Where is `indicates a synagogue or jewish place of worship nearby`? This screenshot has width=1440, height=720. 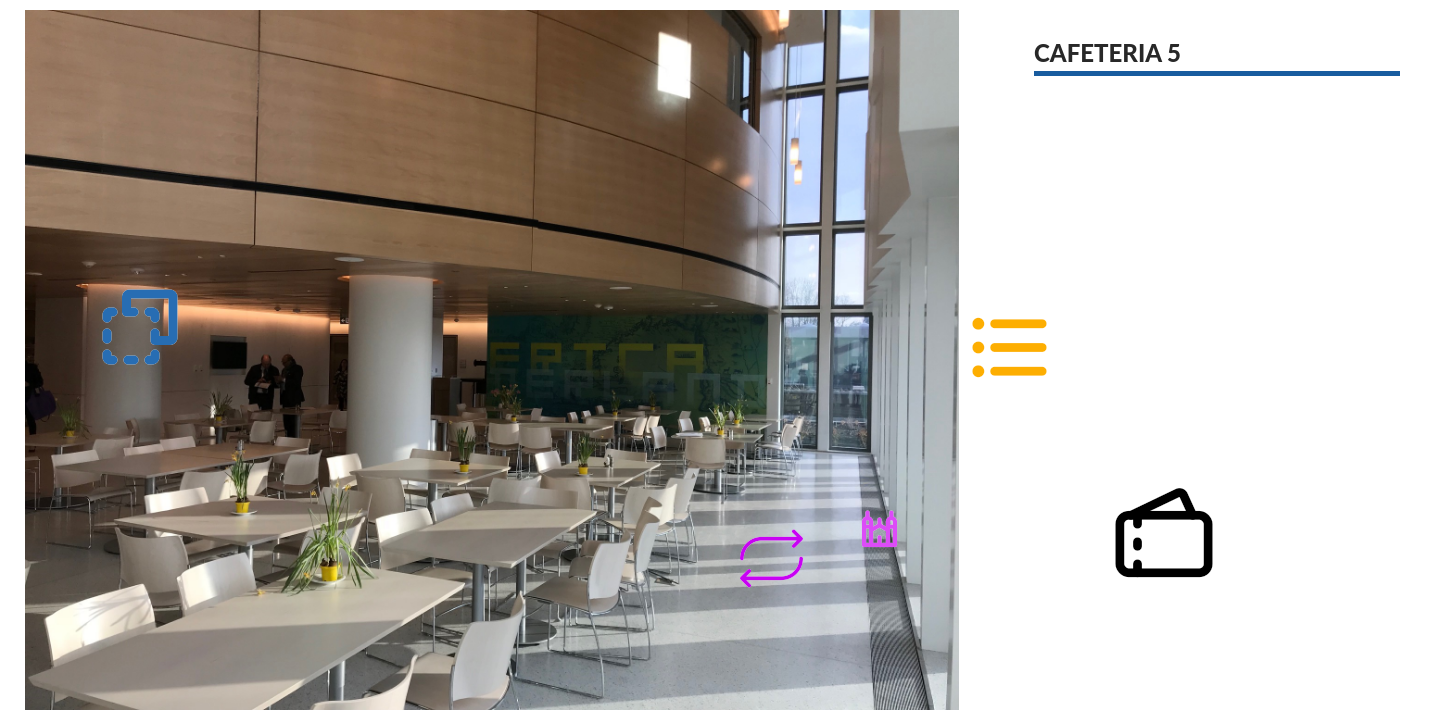 indicates a synagogue or jewish place of worship nearby is located at coordinates (879, 529).